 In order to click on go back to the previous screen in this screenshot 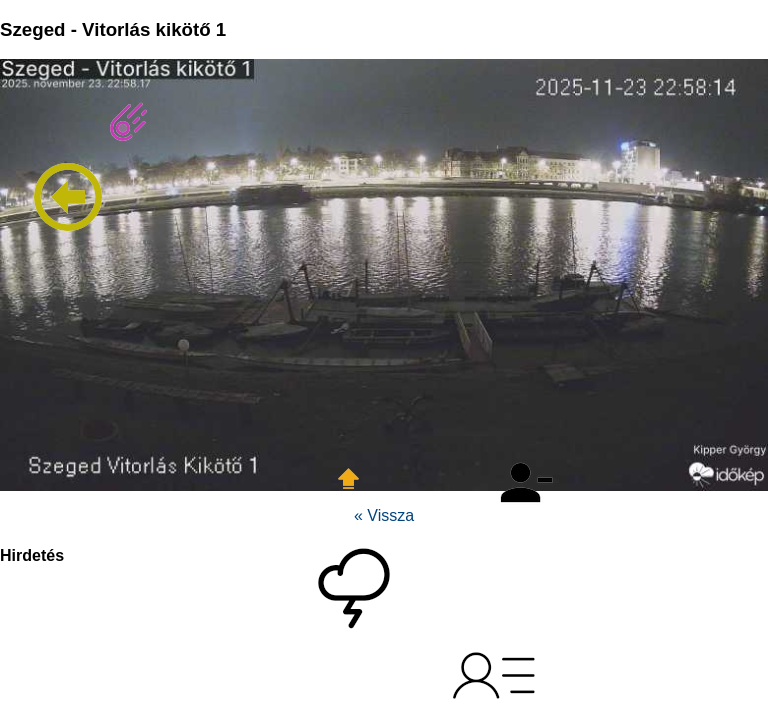, I will do `click(68, 197)`.